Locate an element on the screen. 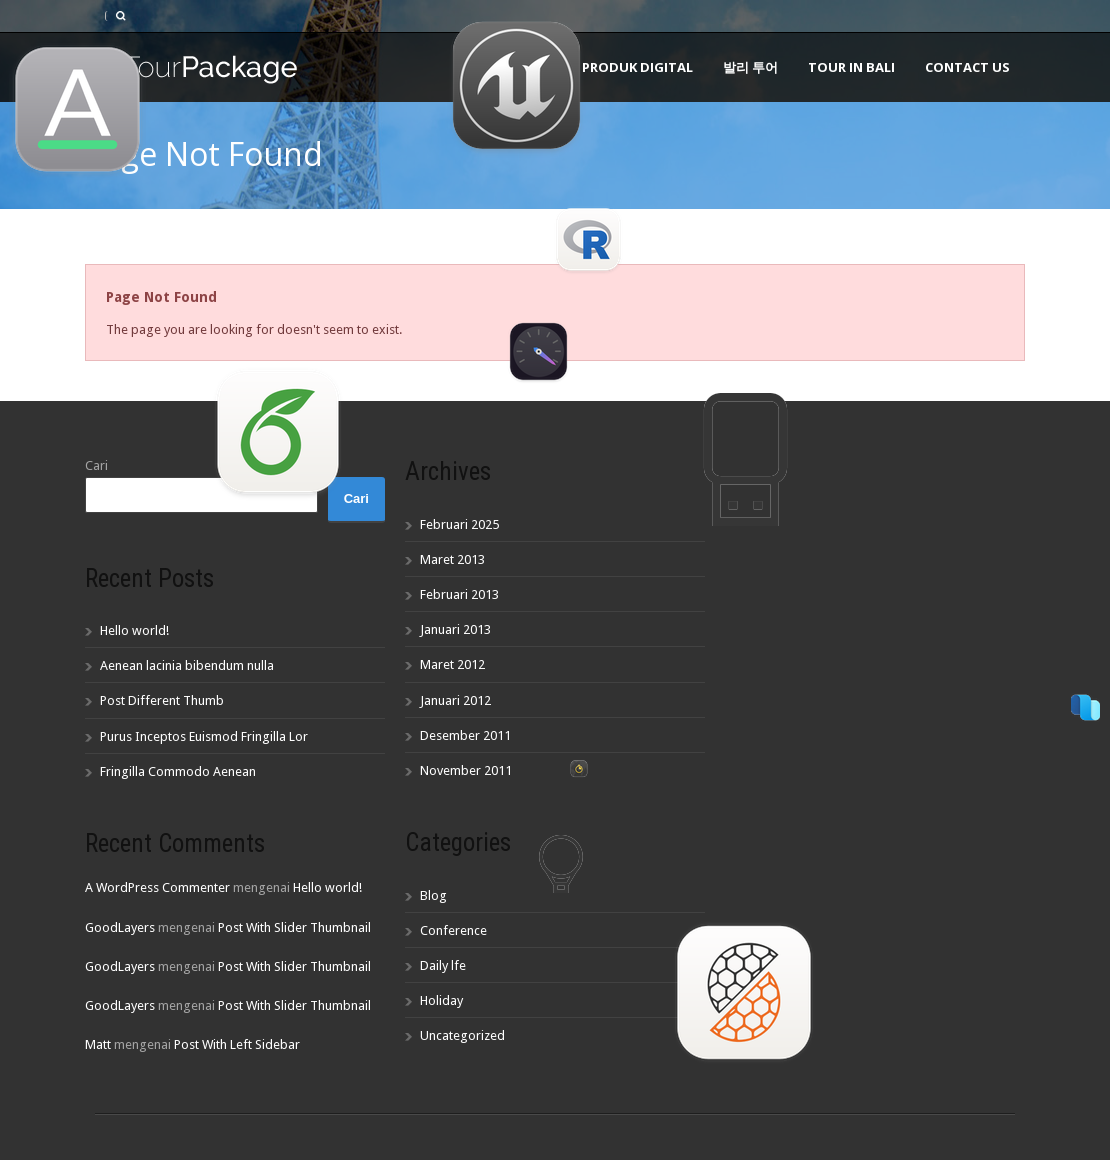 The height and width of the screenshot is (1160, 1110). open unreal editor application is located at coordinates (516, 85).